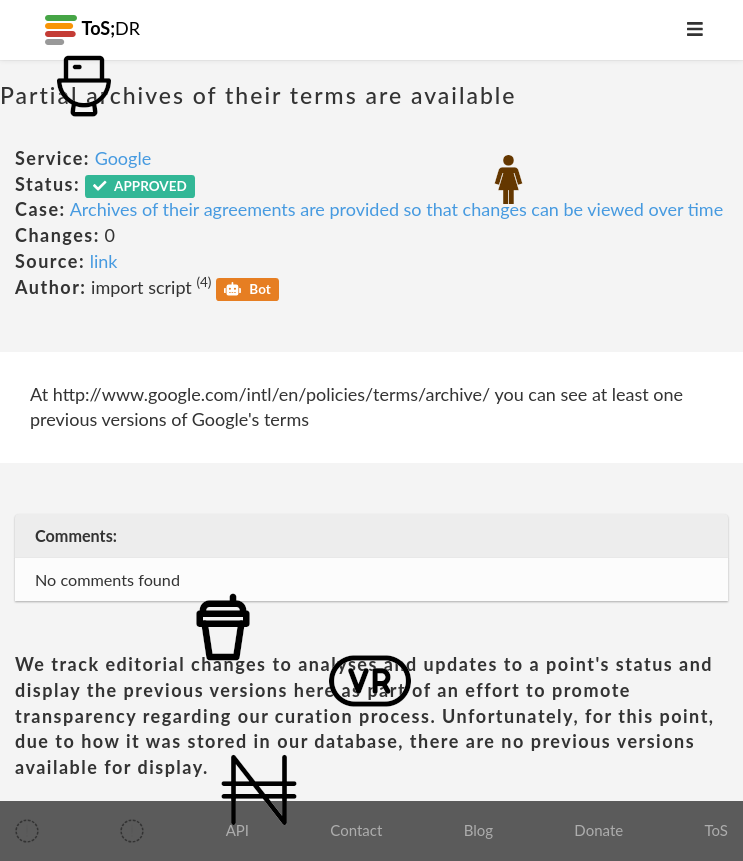 The image size is (743, 861). What do you see at coordinates (84, 85) in the screenshot?
I see `indicates restroom location` at bounding box center [84, 85].